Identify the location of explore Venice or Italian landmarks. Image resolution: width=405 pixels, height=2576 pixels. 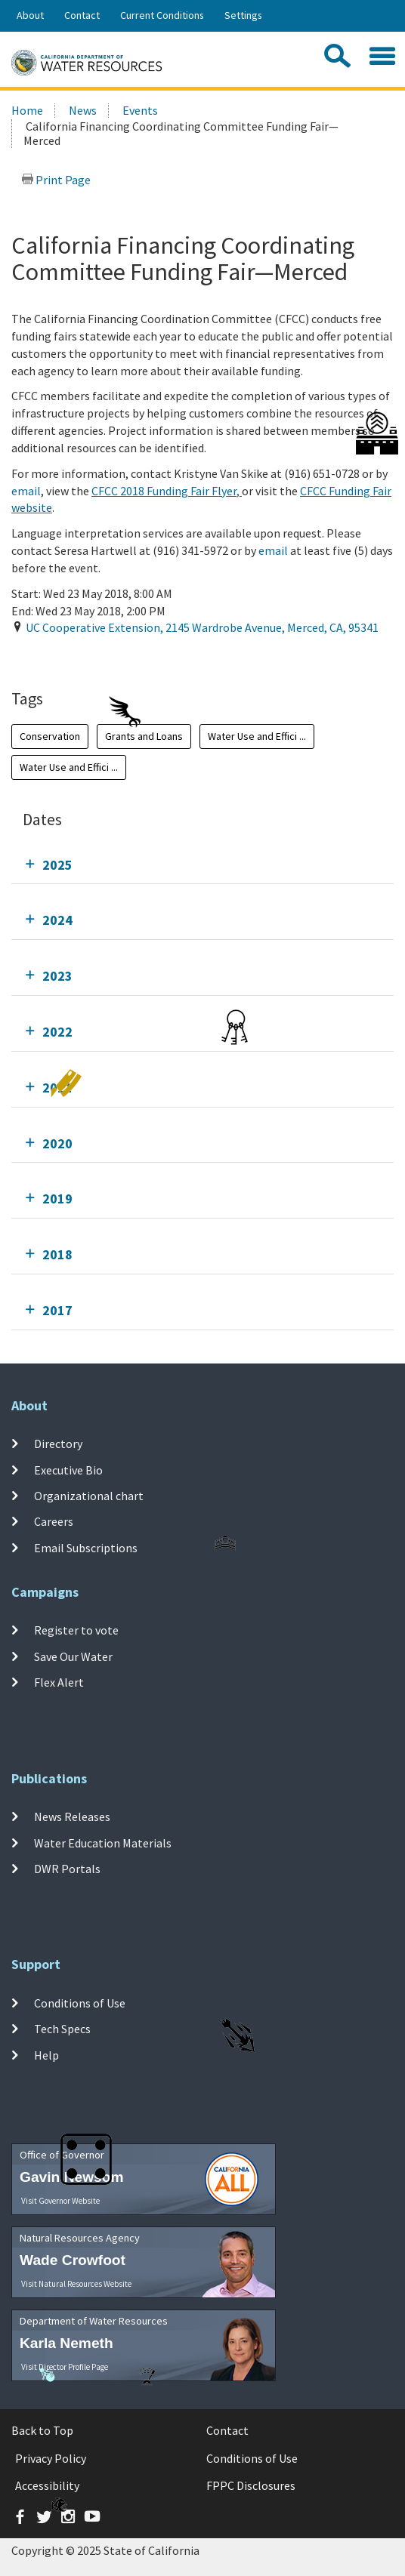
(225, 1545).